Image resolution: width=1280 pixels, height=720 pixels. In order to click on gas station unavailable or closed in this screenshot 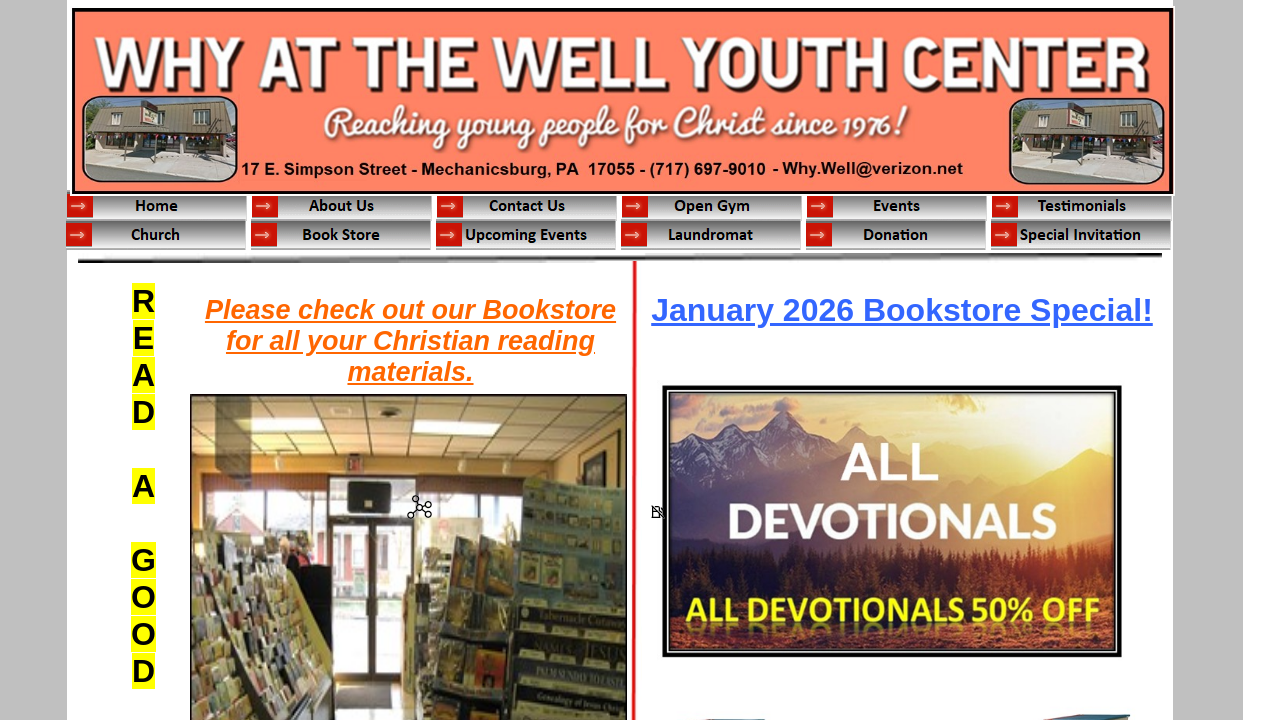, I will do `click(658, 512)`.